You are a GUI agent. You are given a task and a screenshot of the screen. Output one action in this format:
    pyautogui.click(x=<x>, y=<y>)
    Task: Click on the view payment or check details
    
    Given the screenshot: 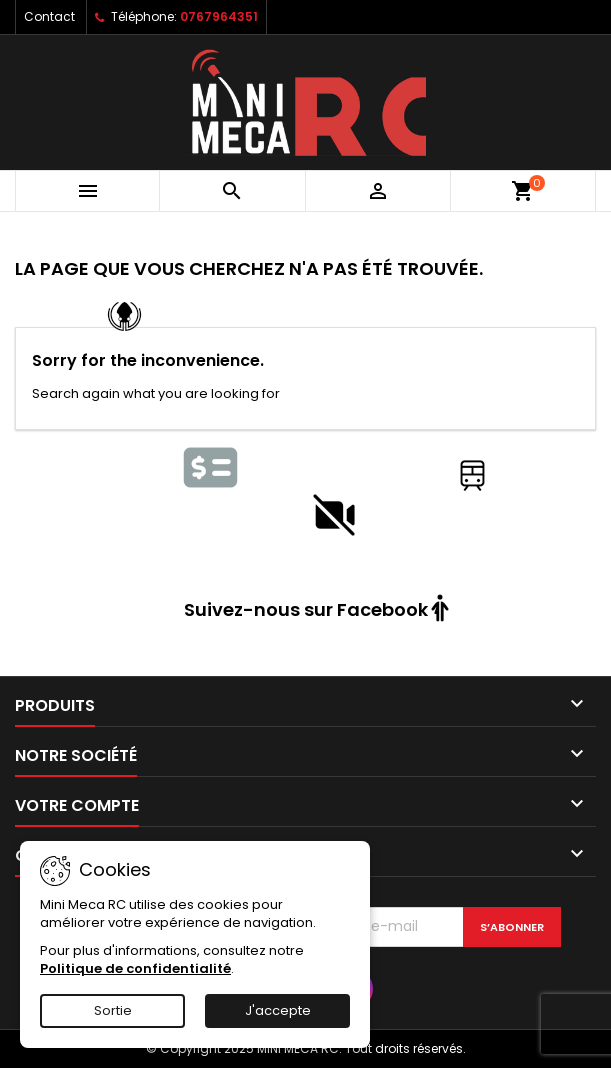 What is the action you would take?
    pyautogui.click(x=210, y=467)
    